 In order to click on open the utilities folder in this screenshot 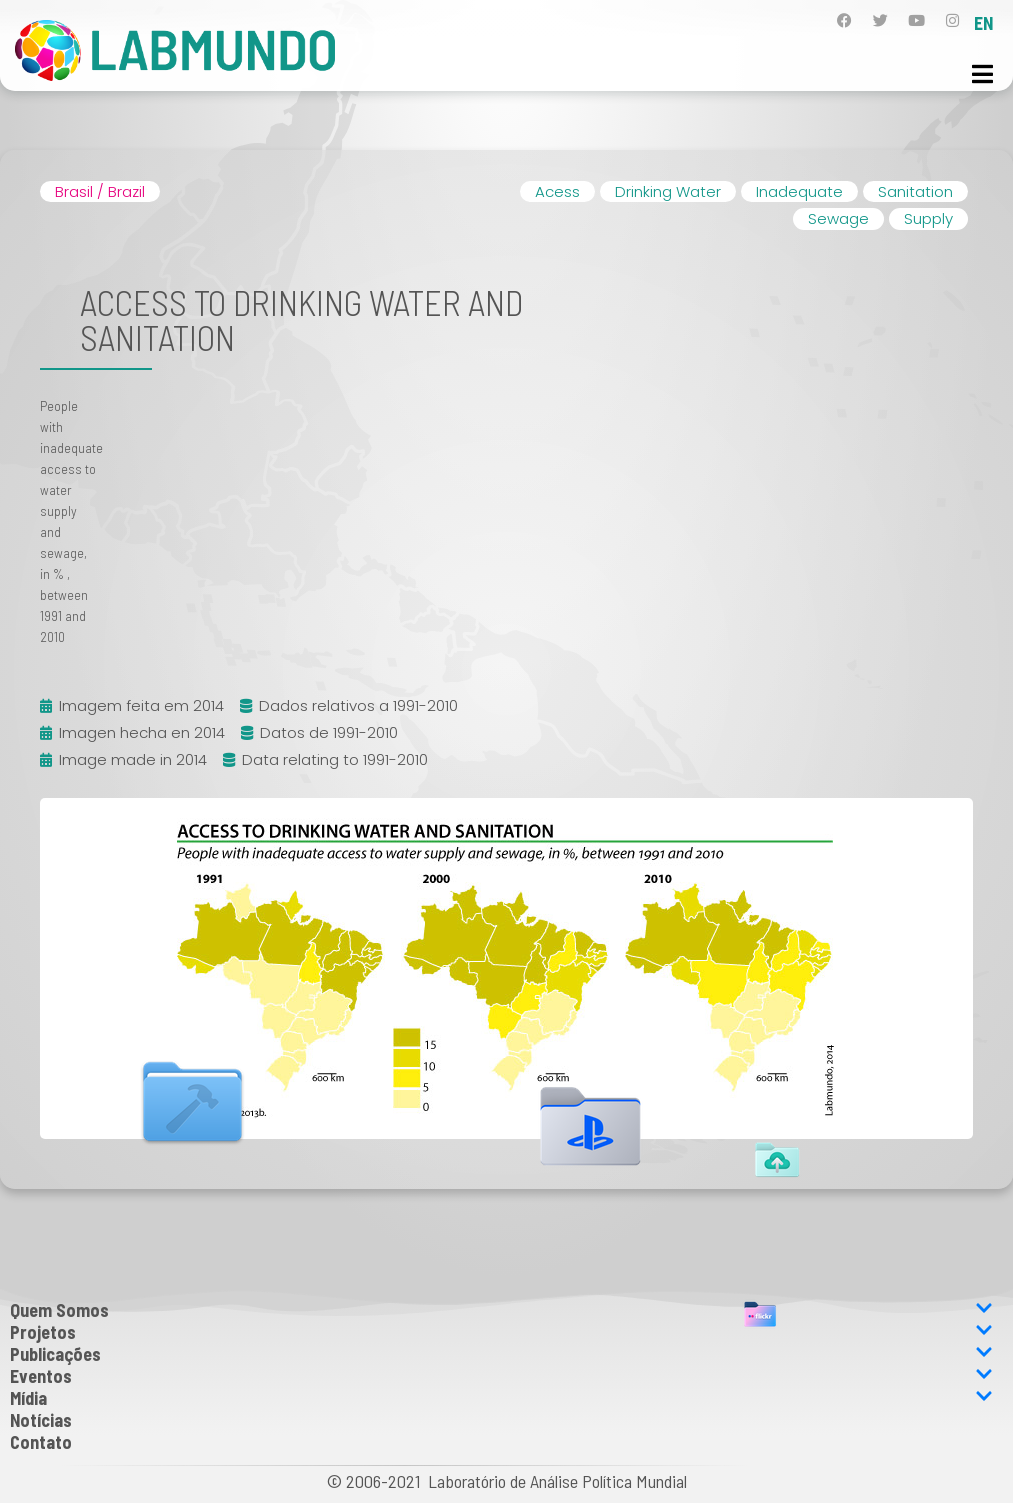, I will do `click(192, 1101)`.